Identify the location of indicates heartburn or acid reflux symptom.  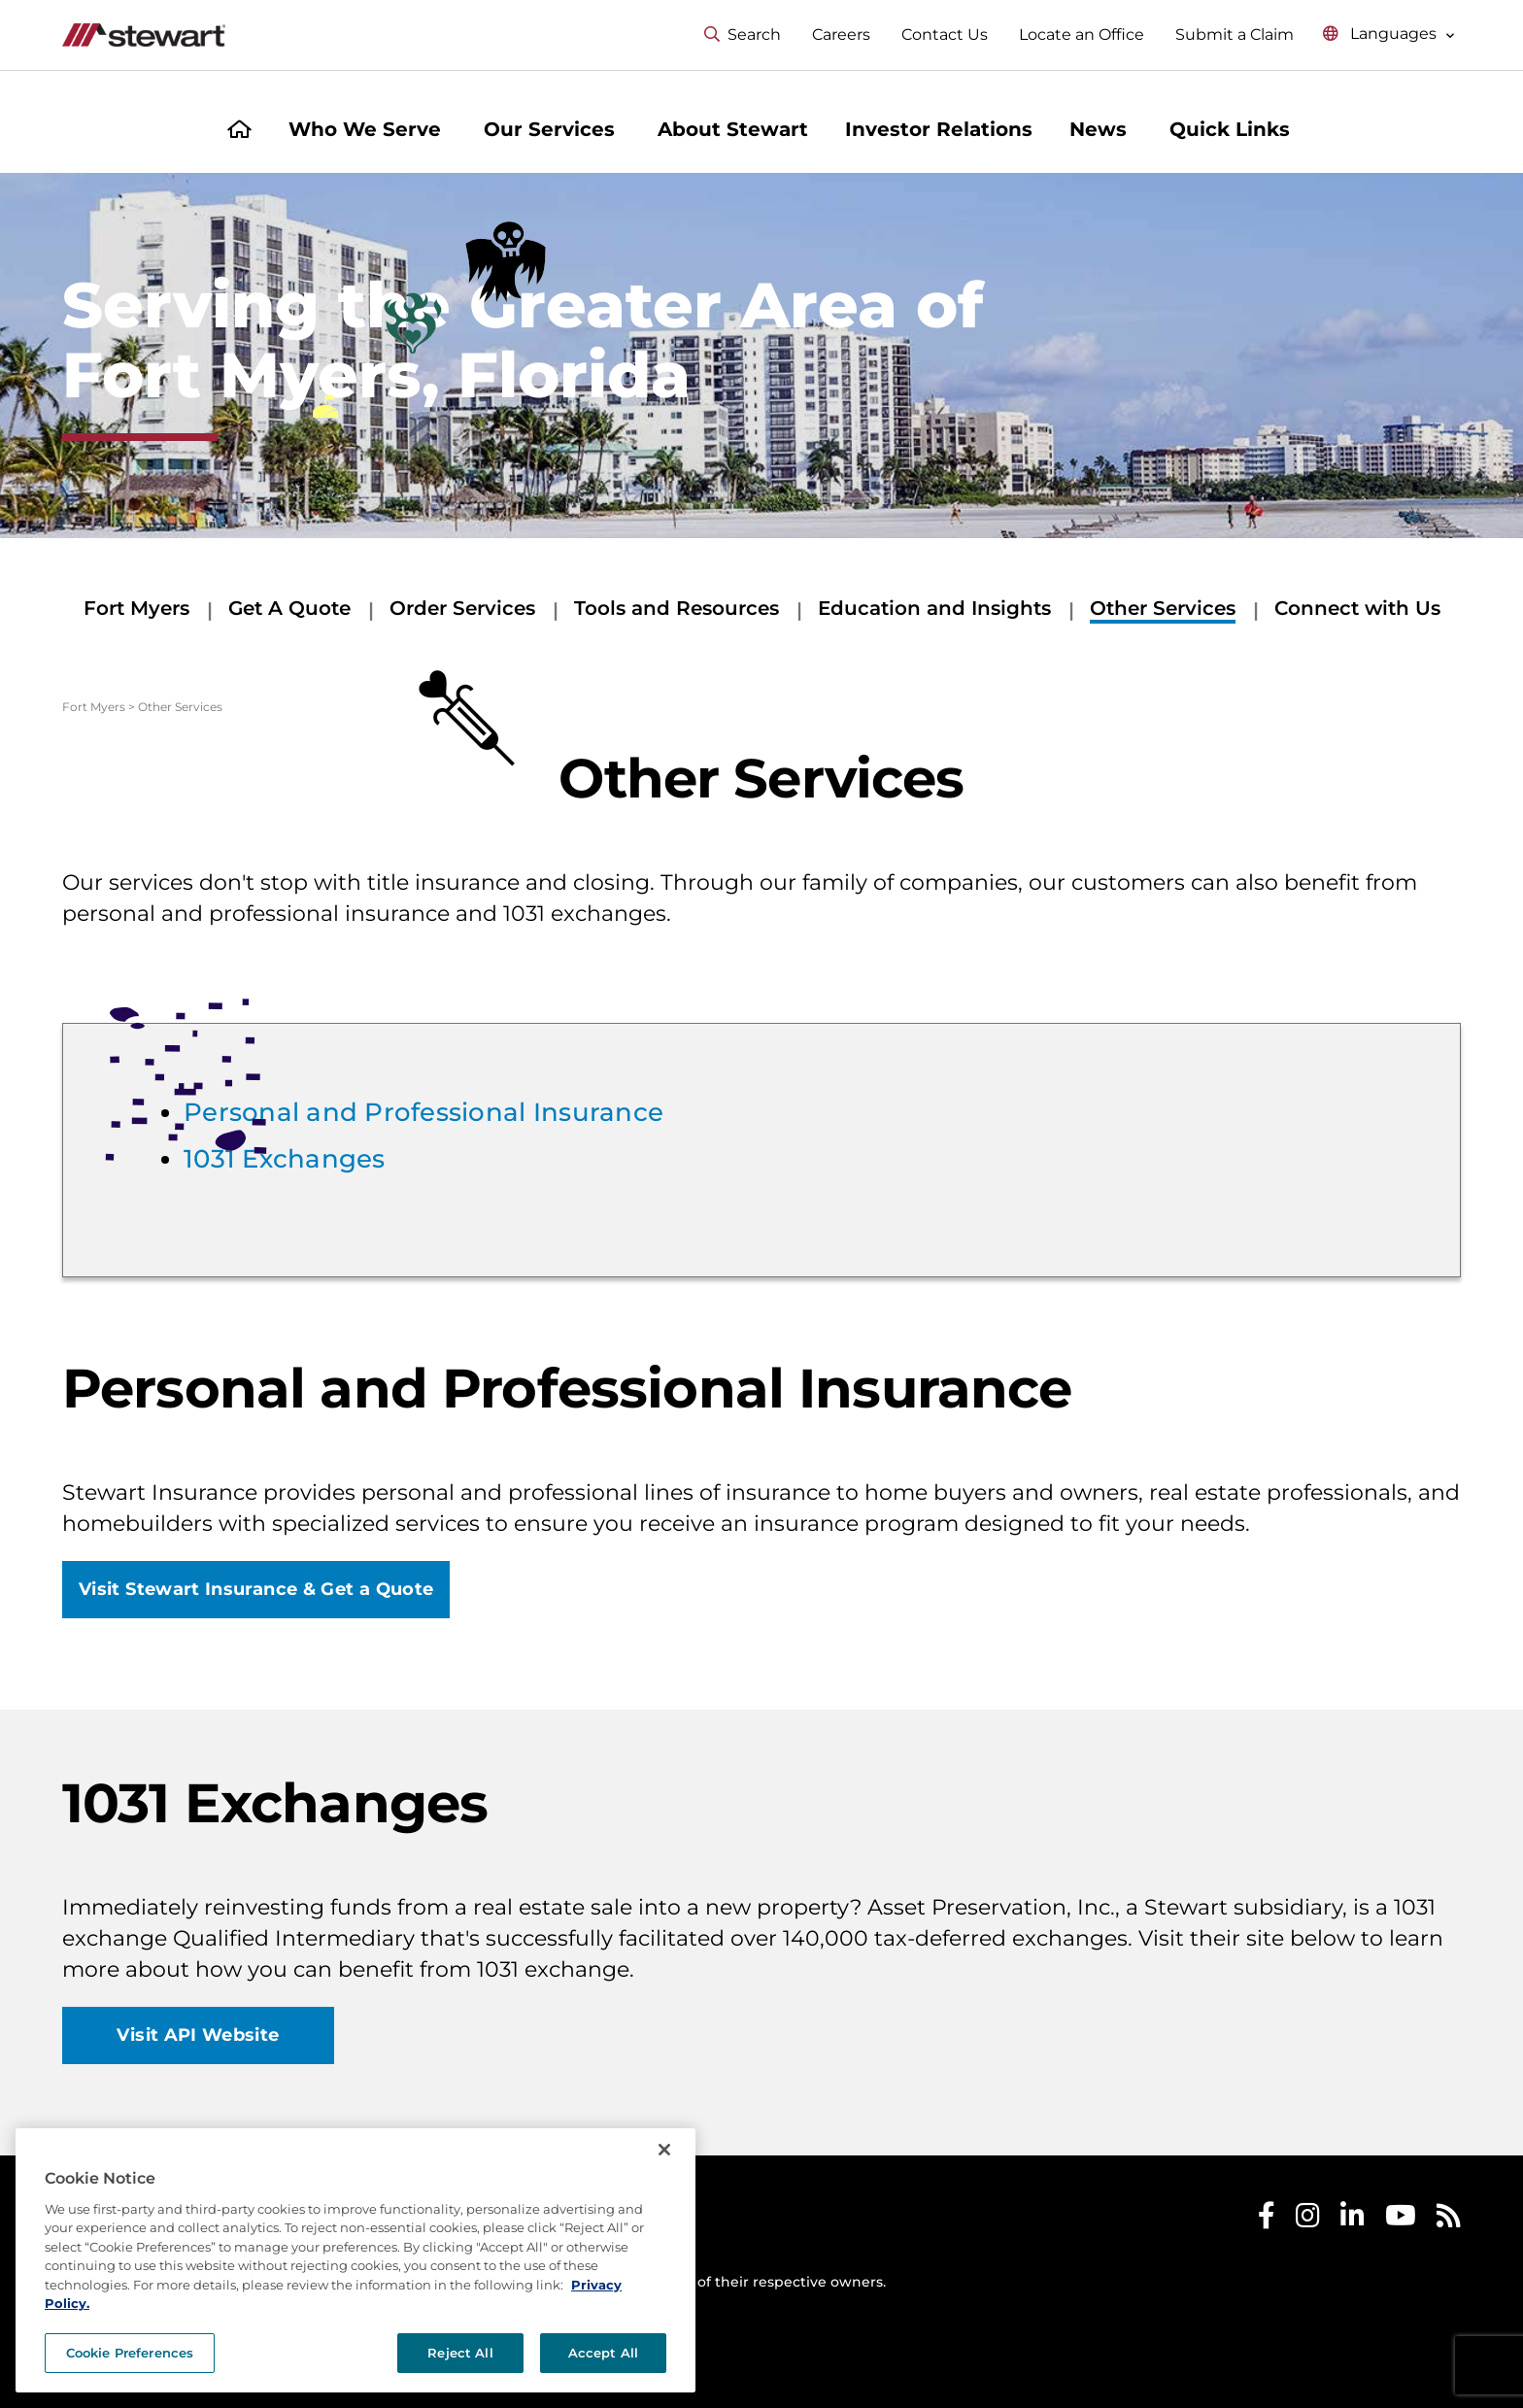
(411, 322).